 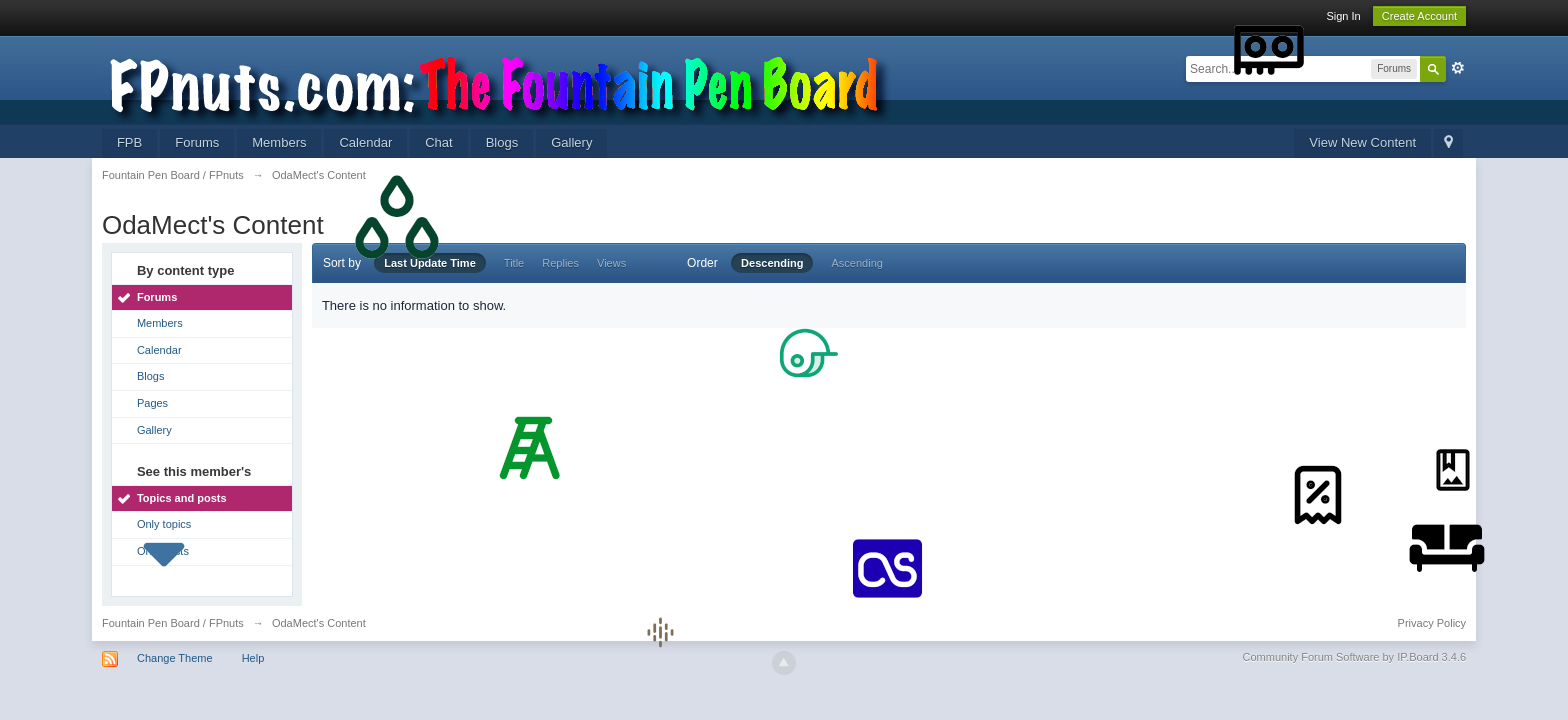 What do you see at coordinates (1447, 547) in the screenshot?
I see `browse furniture or home decor items` at bounding box center [1447, 547].